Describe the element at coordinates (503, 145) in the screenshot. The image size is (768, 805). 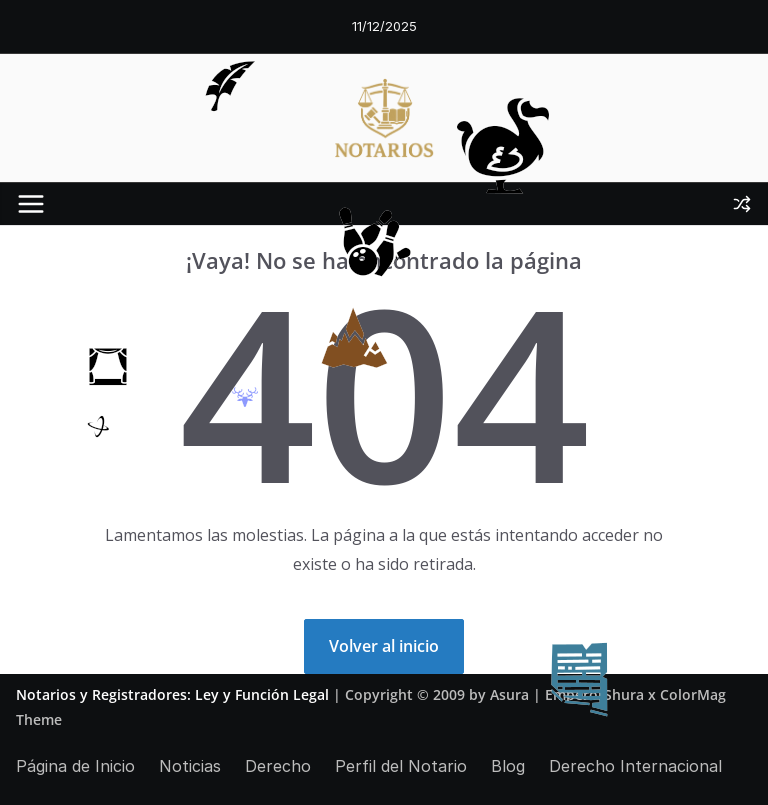
I see `dodo bird icon for extinct species or wildlife game` at that location.